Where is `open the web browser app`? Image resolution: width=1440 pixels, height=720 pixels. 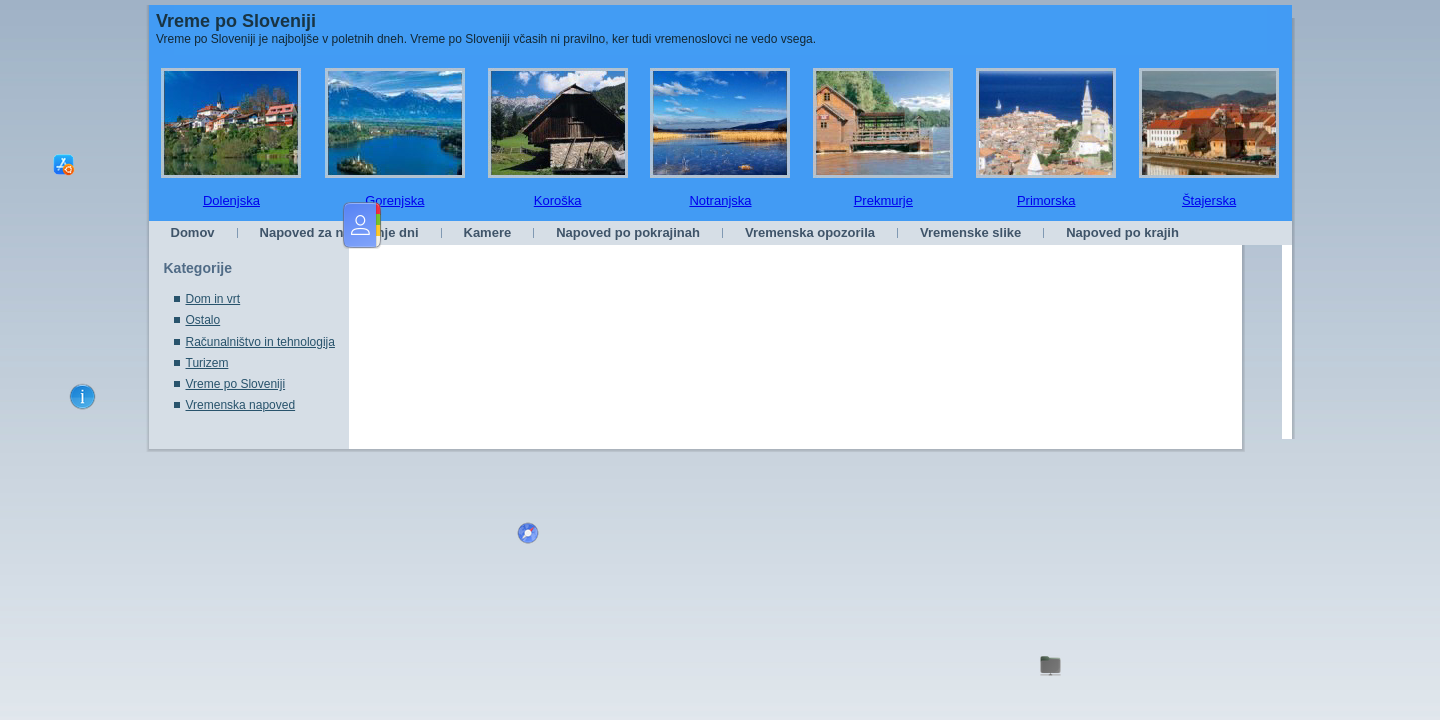 open the web browser app is located at coordinates (528, 533).